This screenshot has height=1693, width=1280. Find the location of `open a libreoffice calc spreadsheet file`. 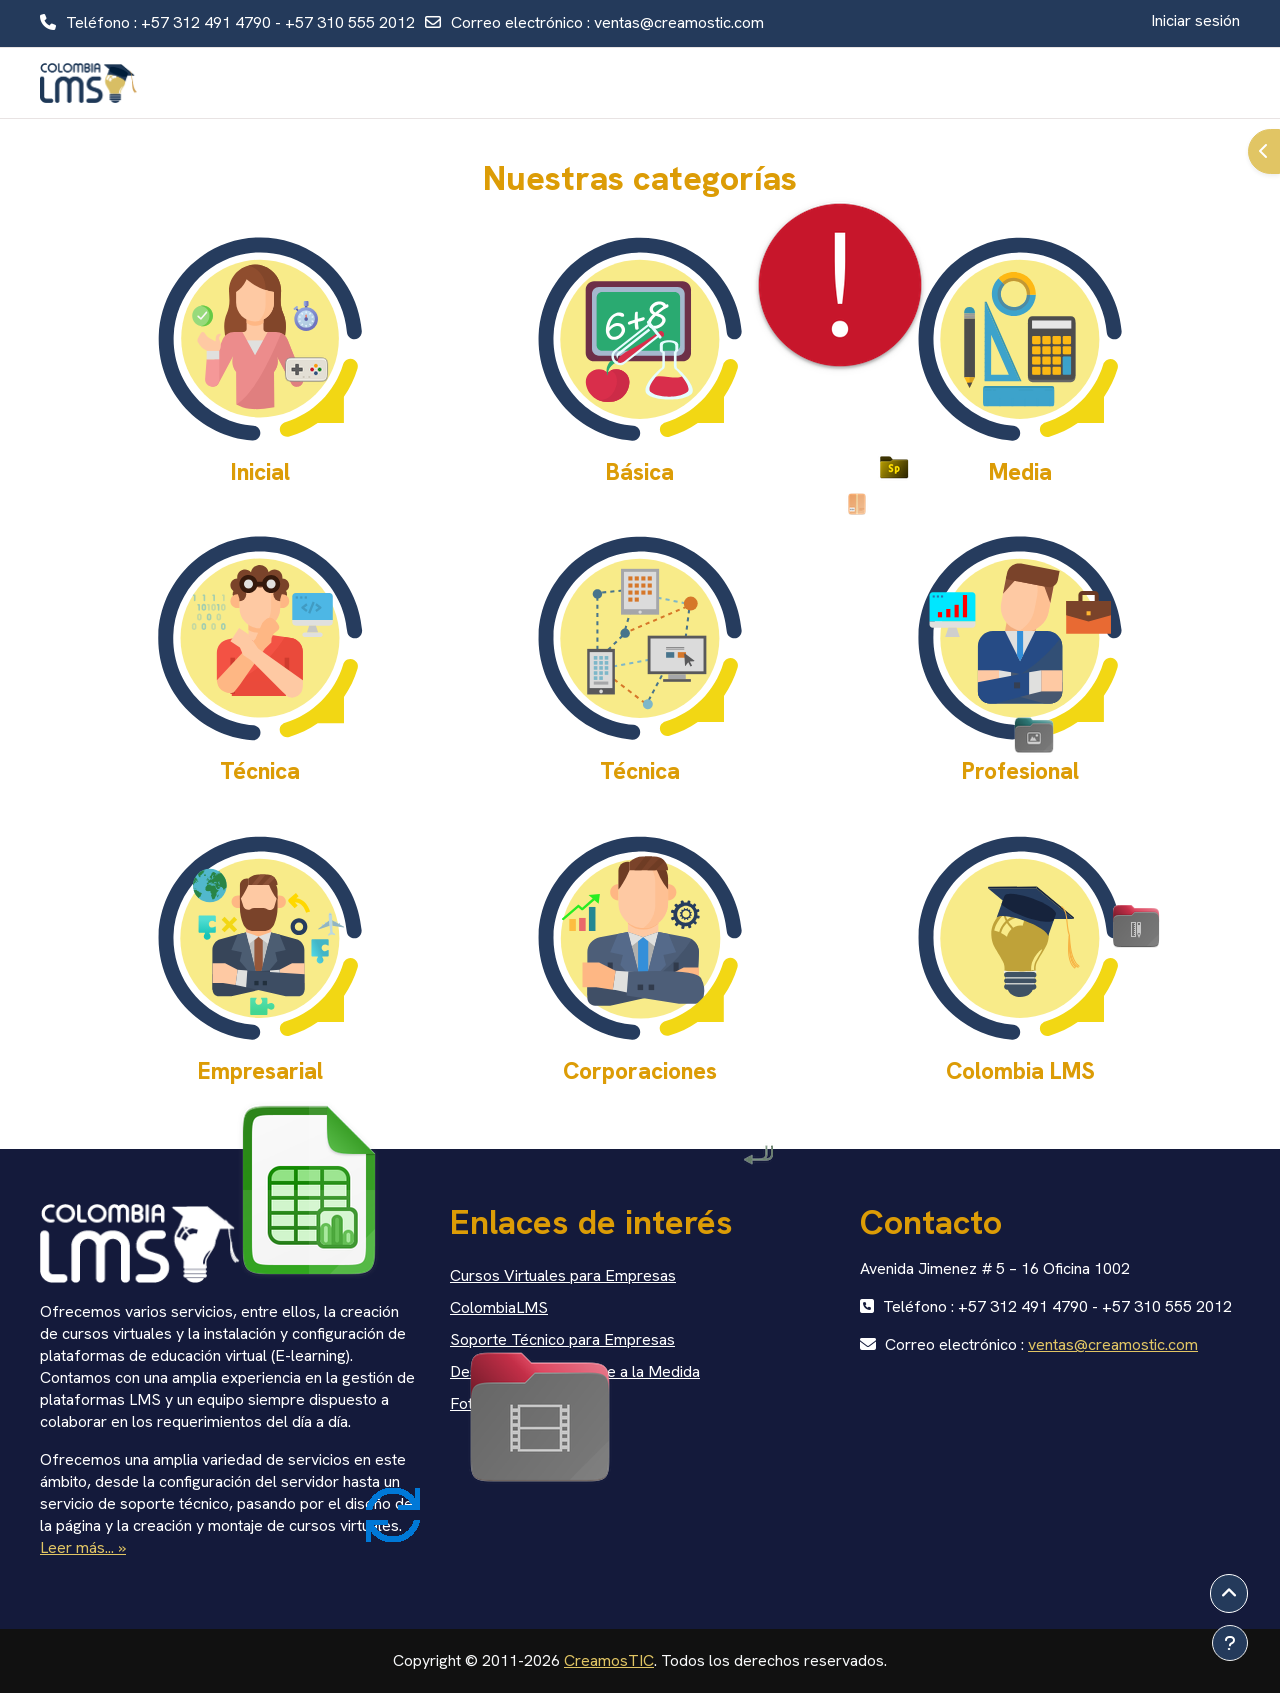

open a libreoffice calc spreadsheet file is located at coordinates (309, 1190).